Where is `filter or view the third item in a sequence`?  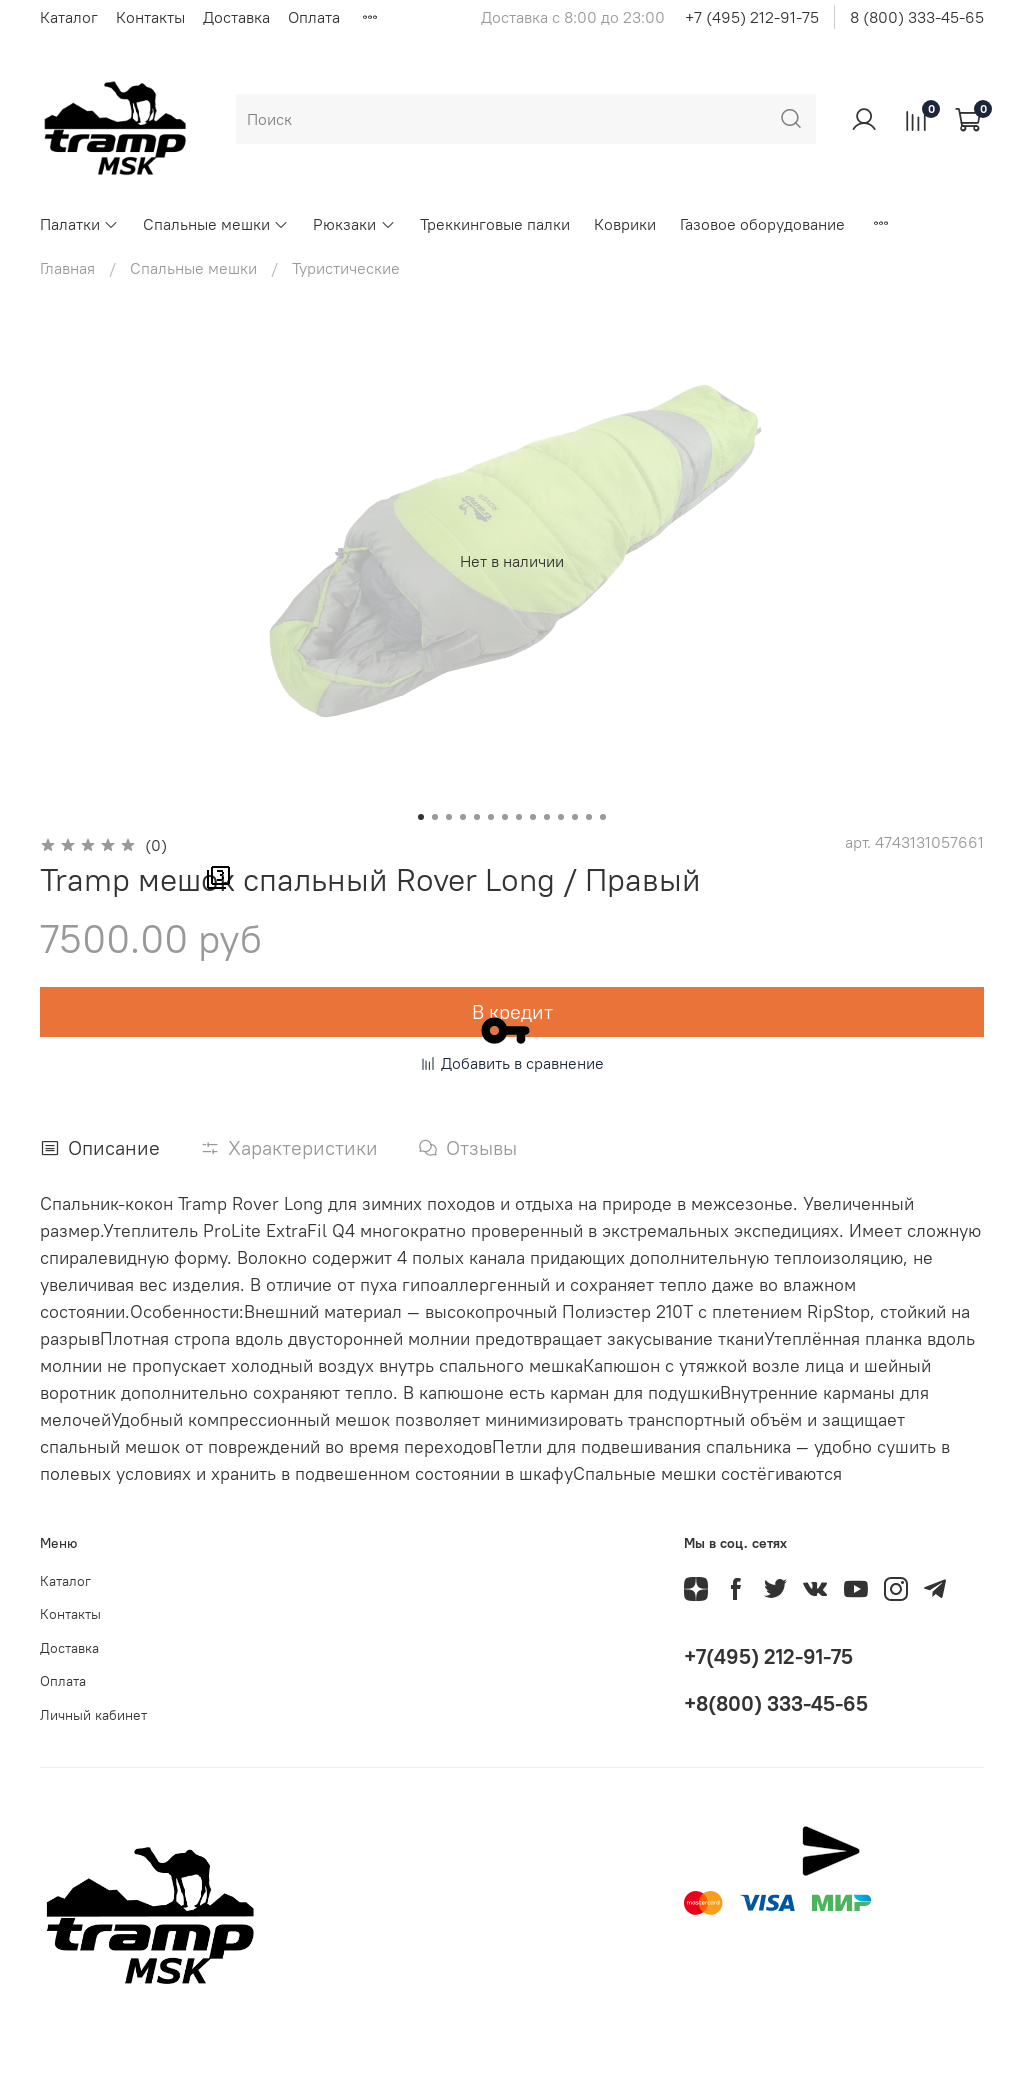
filter or view the third item in a sequence is located at coordinates (218, 877).